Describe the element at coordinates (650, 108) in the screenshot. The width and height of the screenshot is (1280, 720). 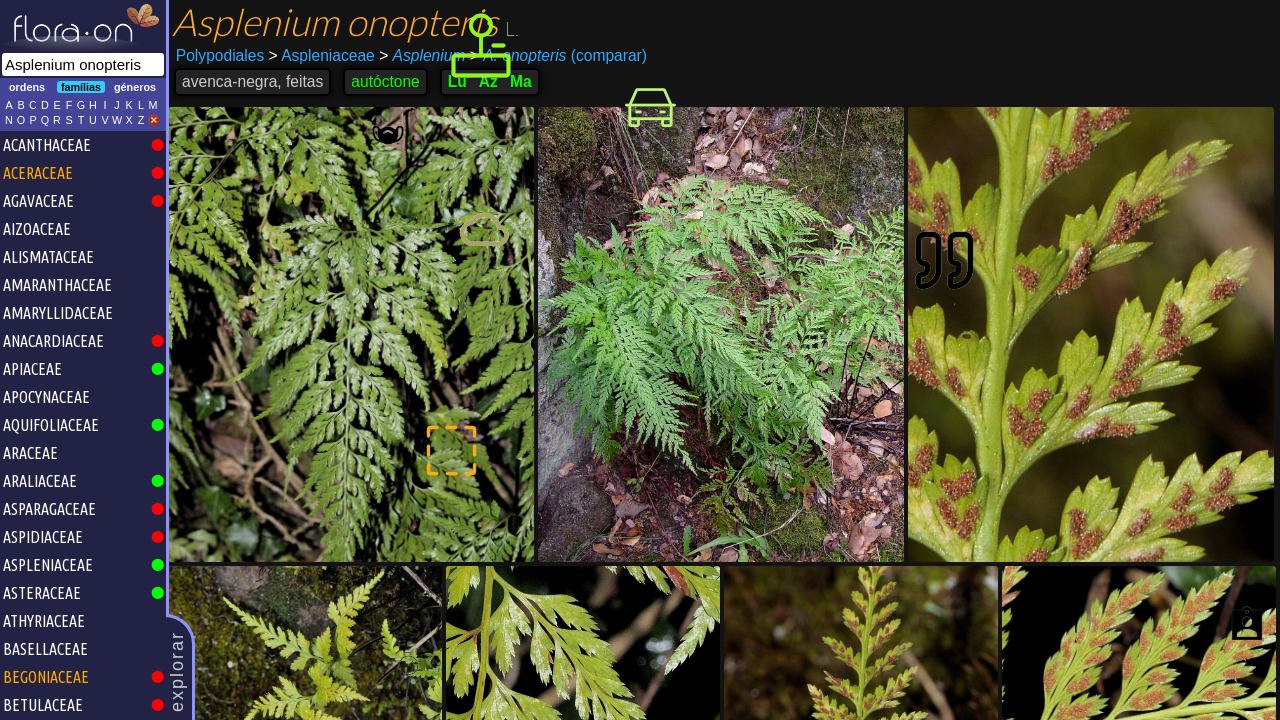
I see `access vehicle or transportation options` at that location.